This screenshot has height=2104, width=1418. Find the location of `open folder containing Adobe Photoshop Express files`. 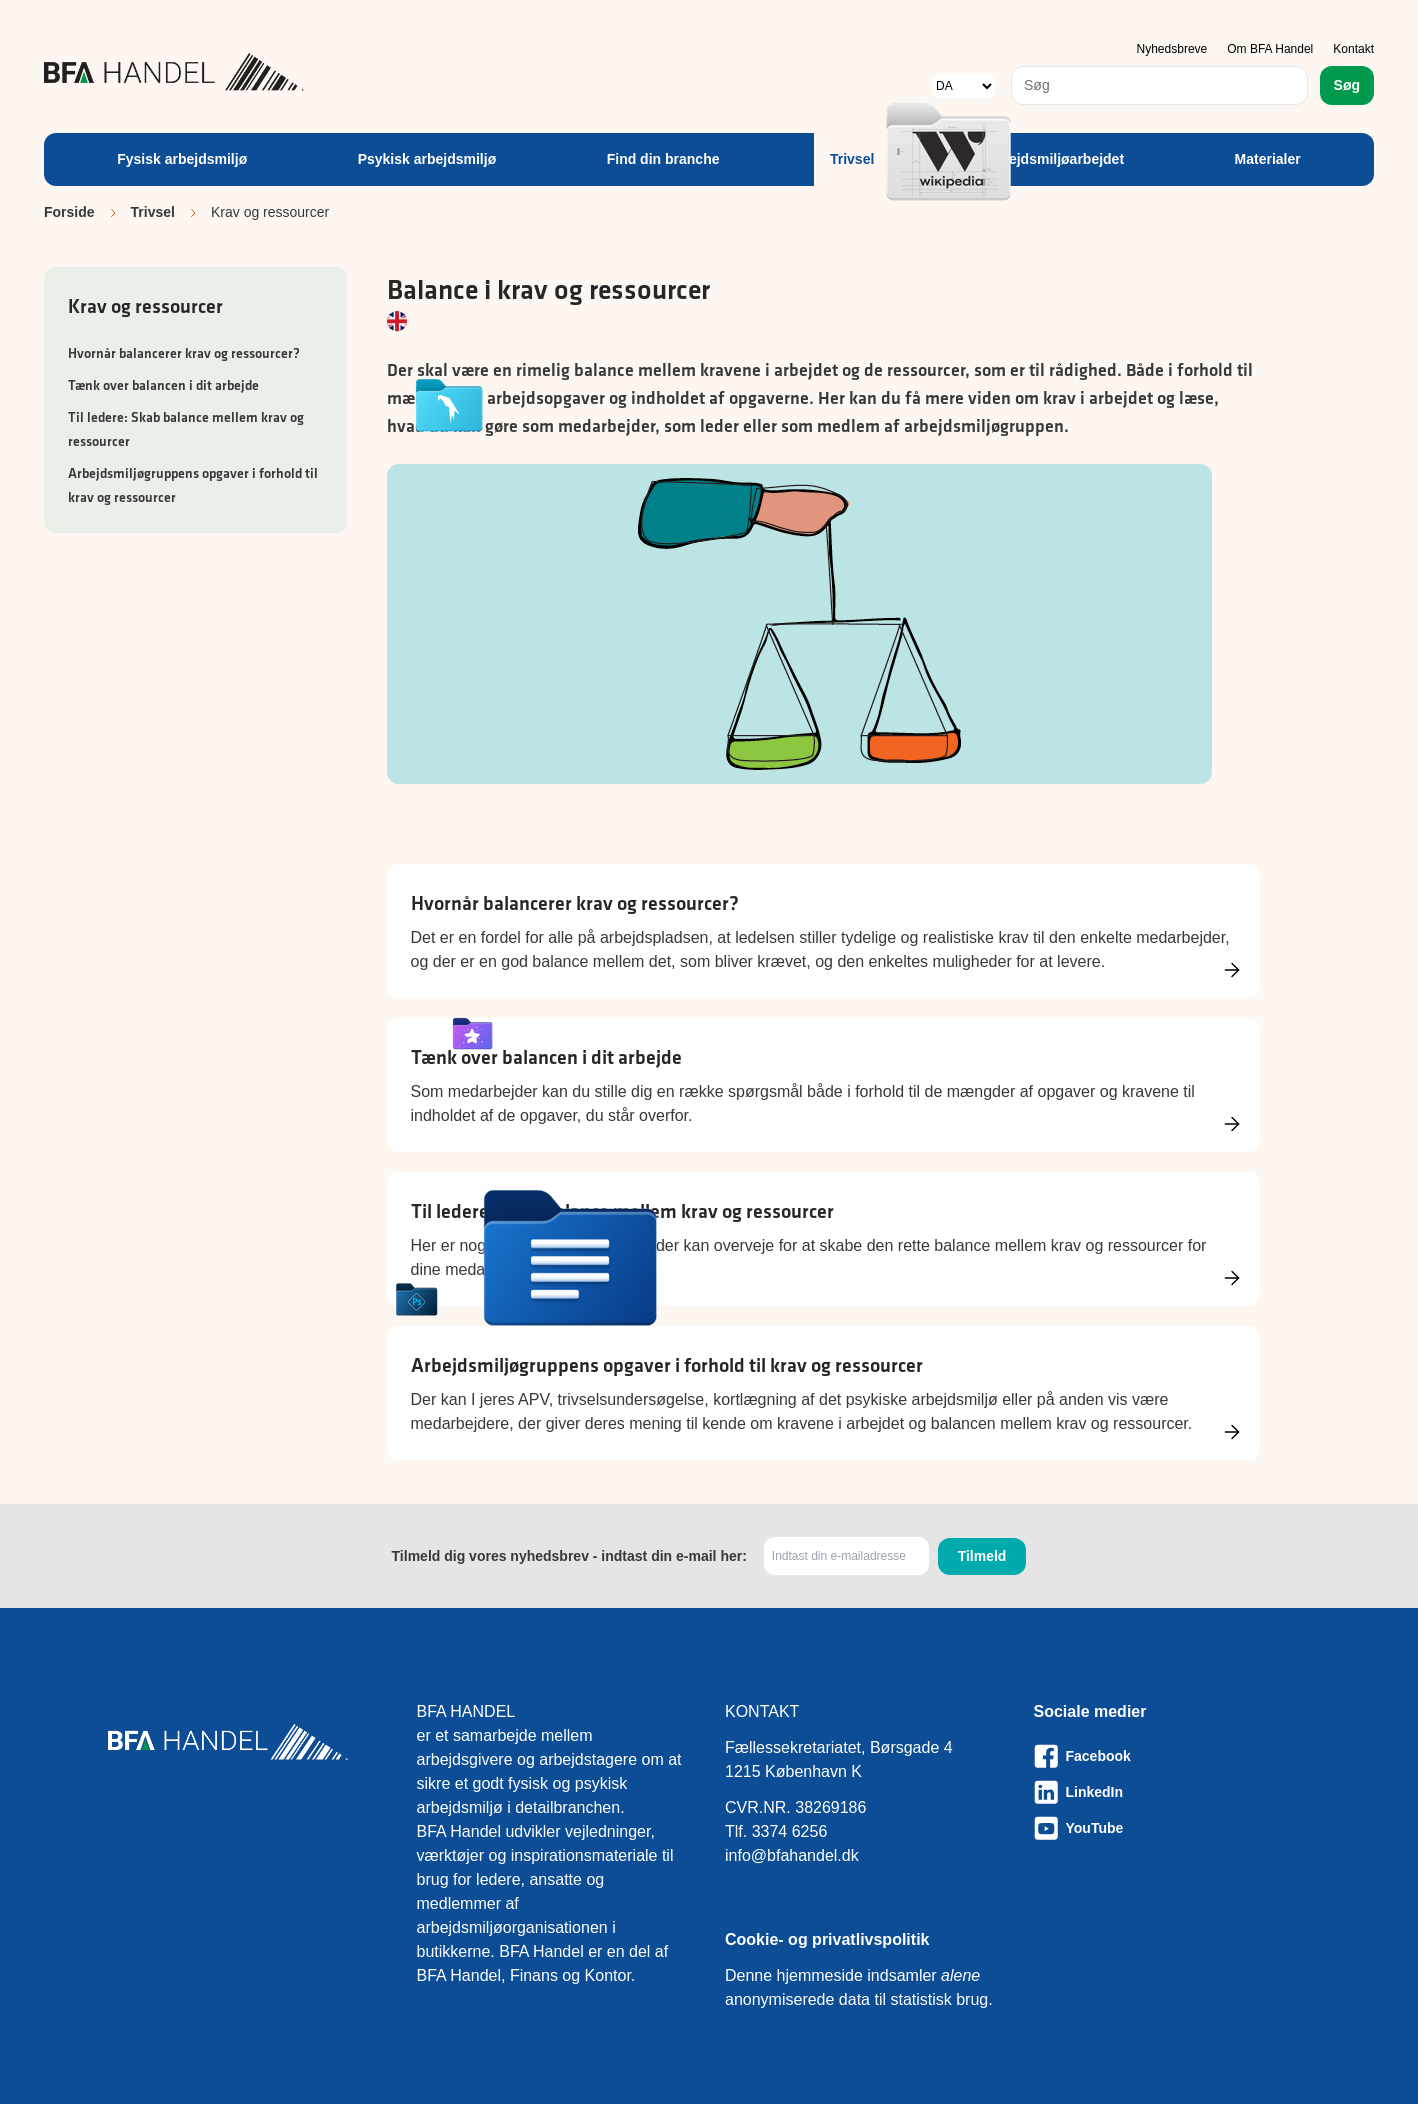

open folder containing Adobe Photoshop Express files is located at coordinates (416, 1300).